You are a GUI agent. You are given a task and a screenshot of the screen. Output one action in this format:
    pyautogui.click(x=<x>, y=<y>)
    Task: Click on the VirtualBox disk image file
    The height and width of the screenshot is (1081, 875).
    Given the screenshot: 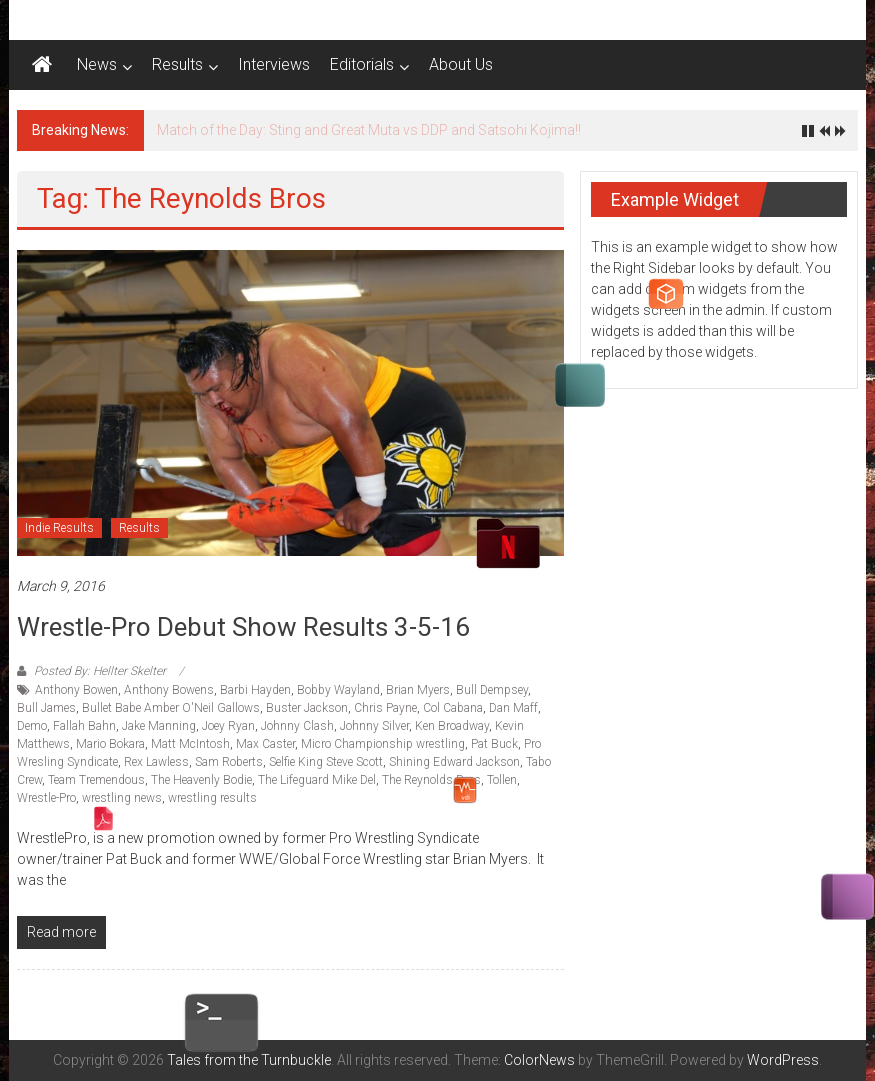 What is the action you would take?
    pyautogui.click(x=465, y=790)
    